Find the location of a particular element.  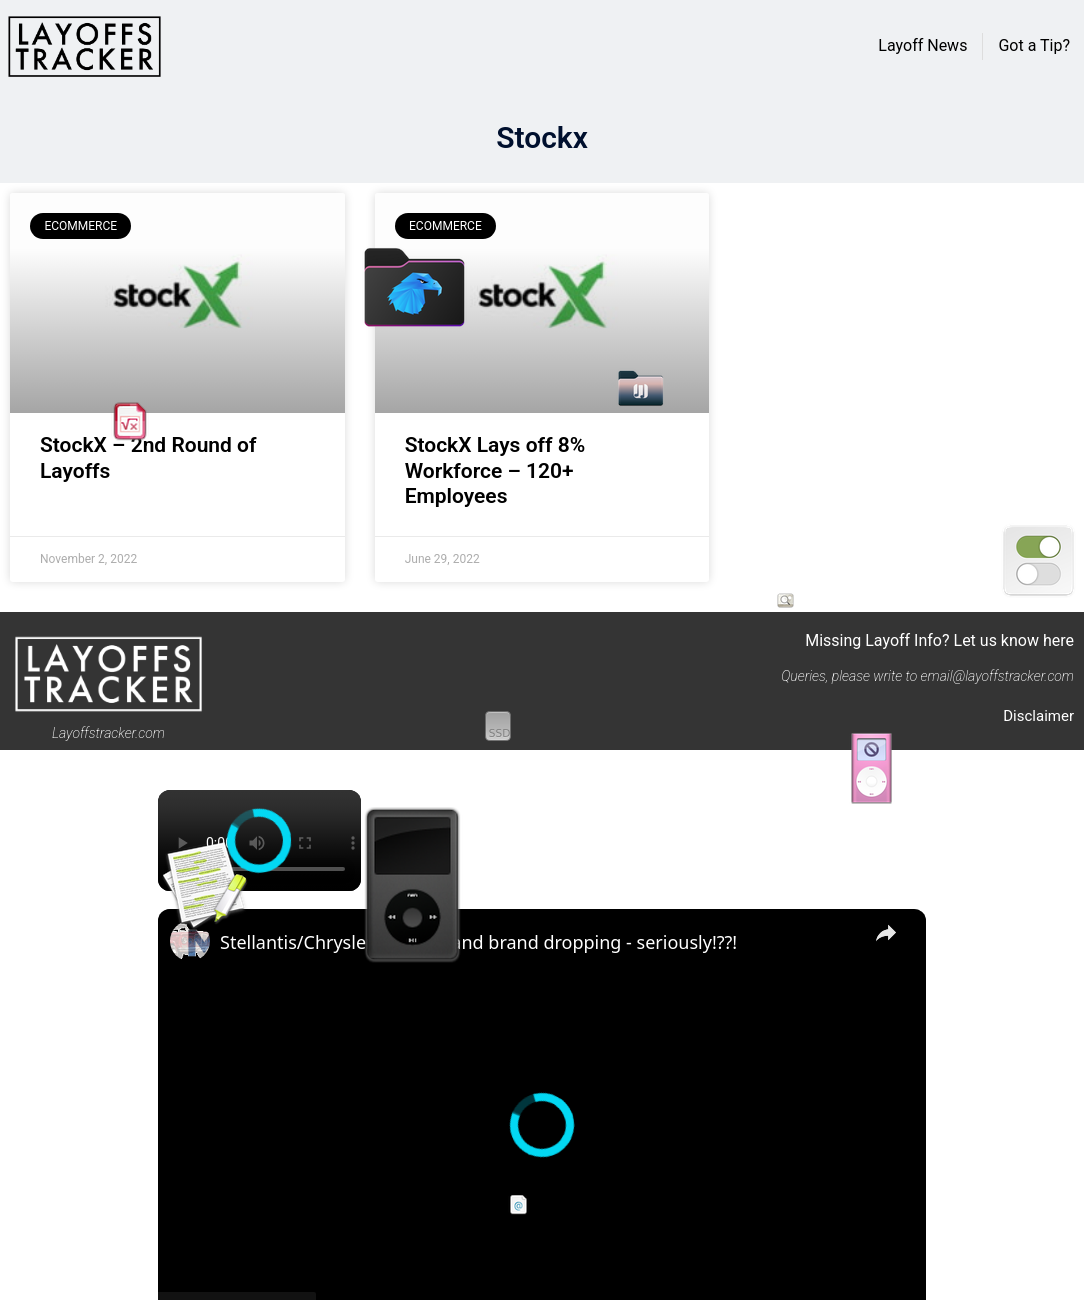

summarize or highlight key points in a document is located at coordinates (207, 885).